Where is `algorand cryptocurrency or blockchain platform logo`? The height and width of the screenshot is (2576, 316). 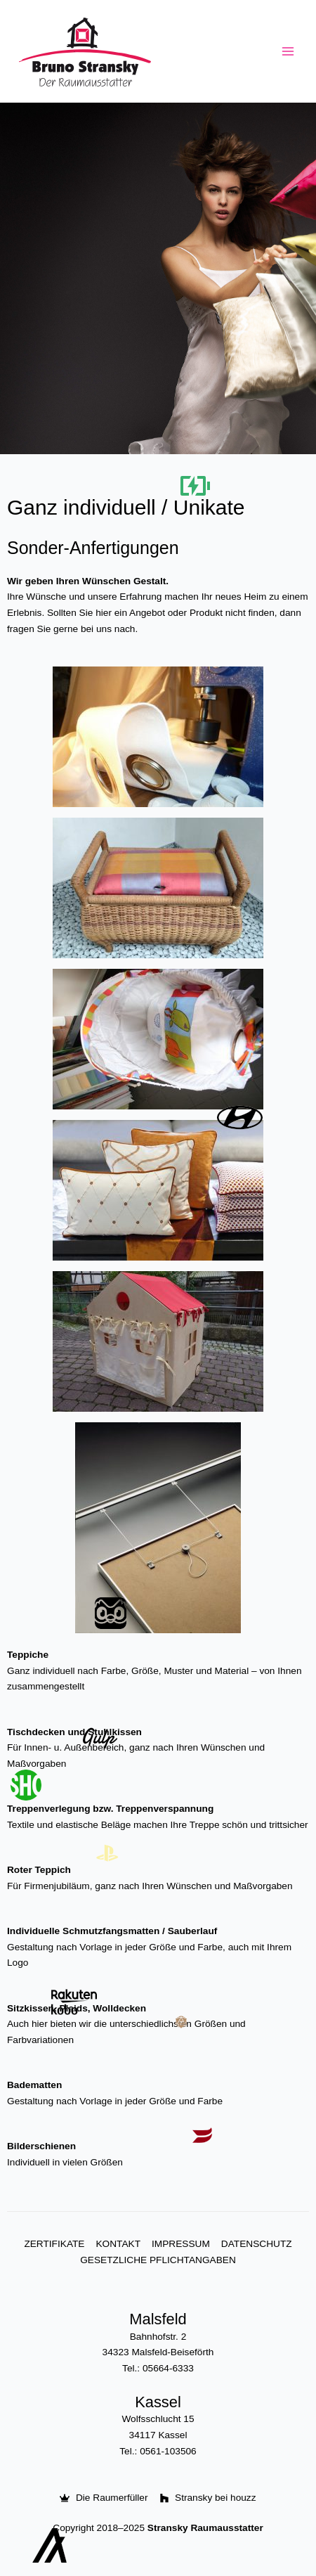 algorand cryptocurrency or blockchain platform logo is located at coordinates (49, 2545).